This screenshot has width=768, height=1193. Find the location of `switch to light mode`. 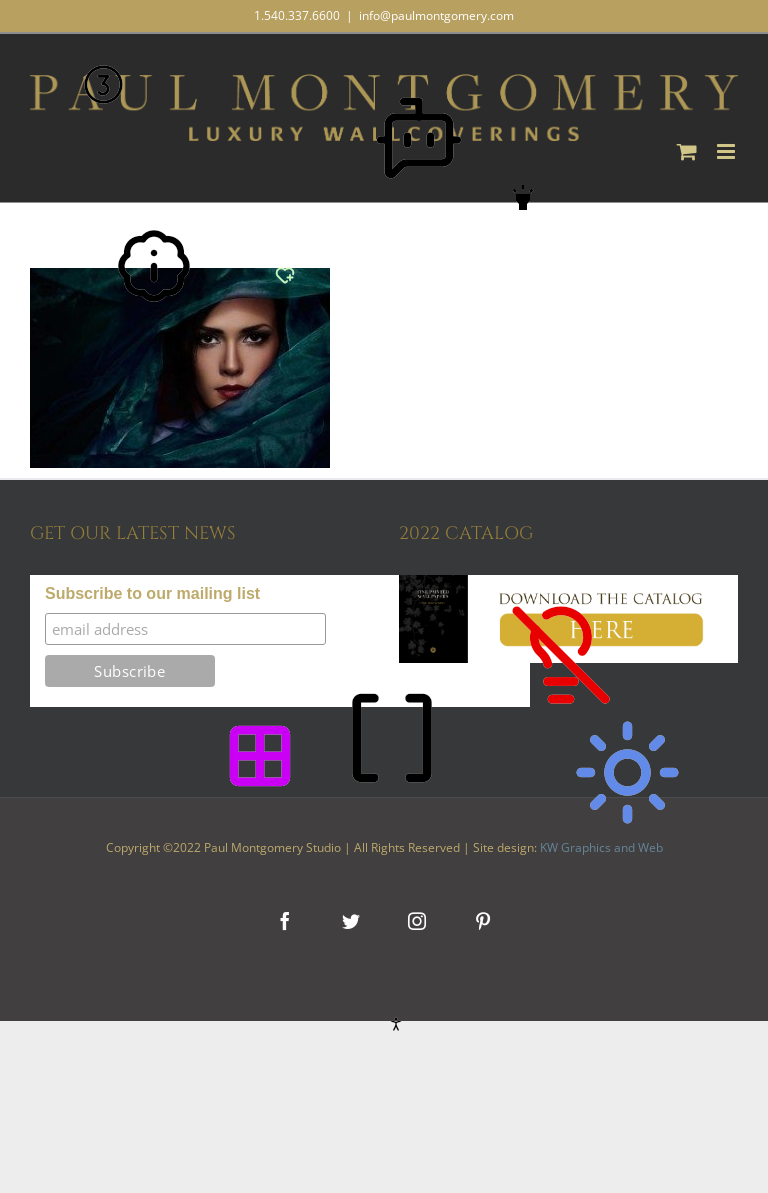

switch to light mode is located at coordinates (627, 772).